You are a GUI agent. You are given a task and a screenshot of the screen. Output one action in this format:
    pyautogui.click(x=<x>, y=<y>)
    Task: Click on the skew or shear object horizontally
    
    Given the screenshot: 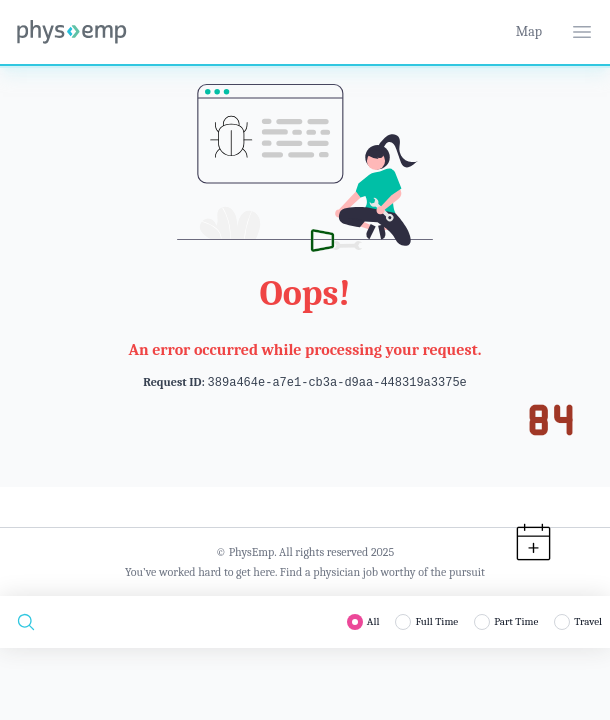 What is the action you would take?
    pyautogui.click(x=322, y=240)
    